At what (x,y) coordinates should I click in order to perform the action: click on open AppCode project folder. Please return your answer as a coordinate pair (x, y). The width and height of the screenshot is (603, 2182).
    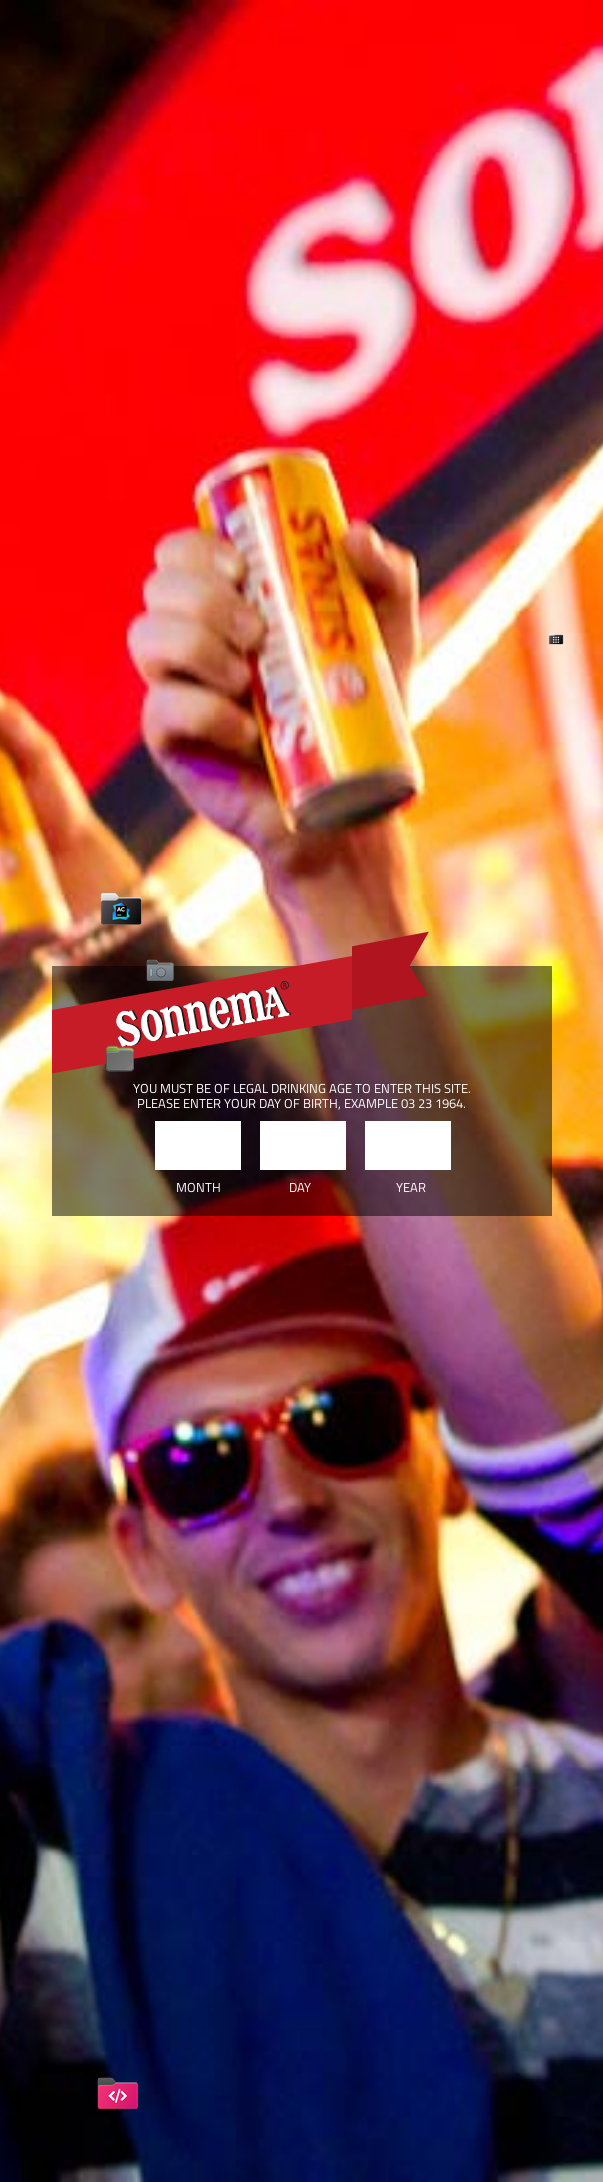
    Looking at the image, I should click on (121, 910).